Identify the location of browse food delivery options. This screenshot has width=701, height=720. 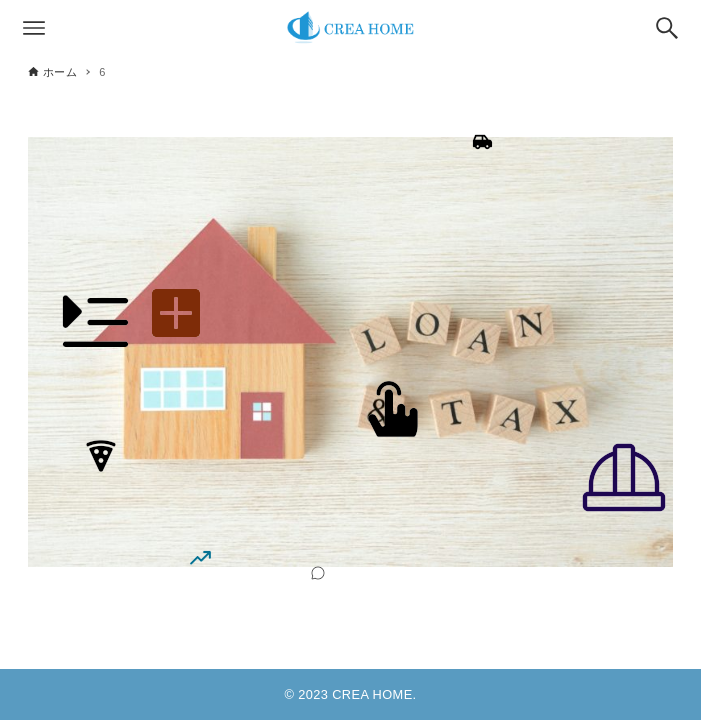
(101, 456).